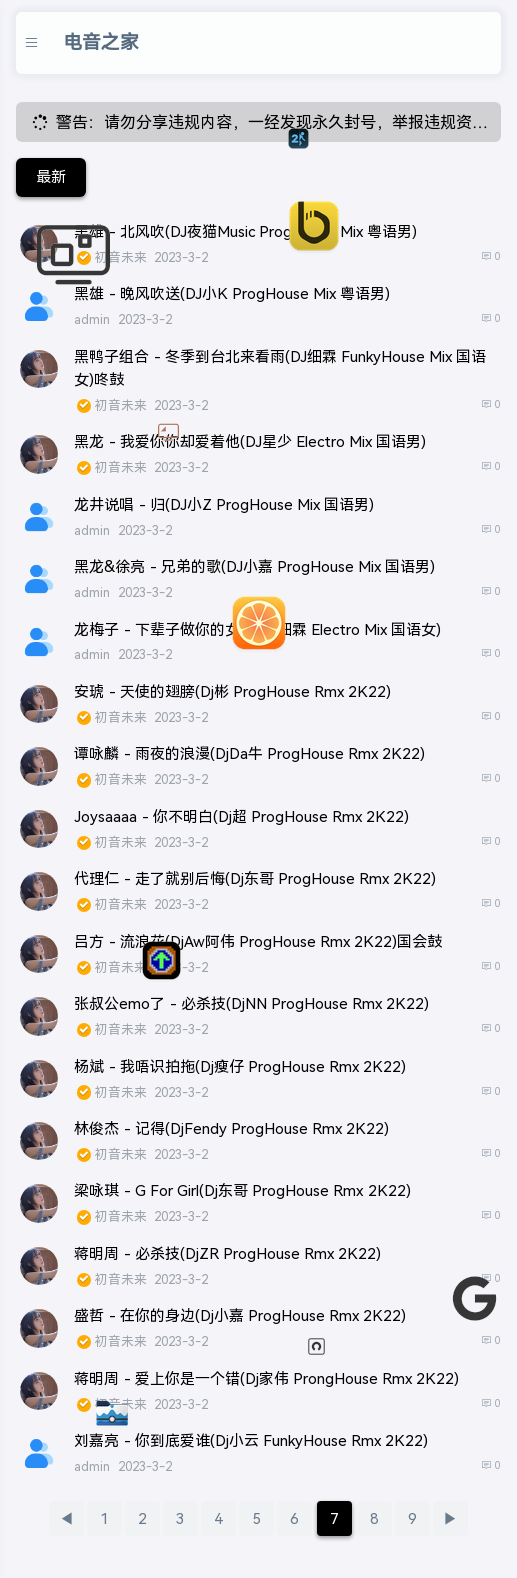  I want to click on sign in with your Google account, so click(474, 1298).